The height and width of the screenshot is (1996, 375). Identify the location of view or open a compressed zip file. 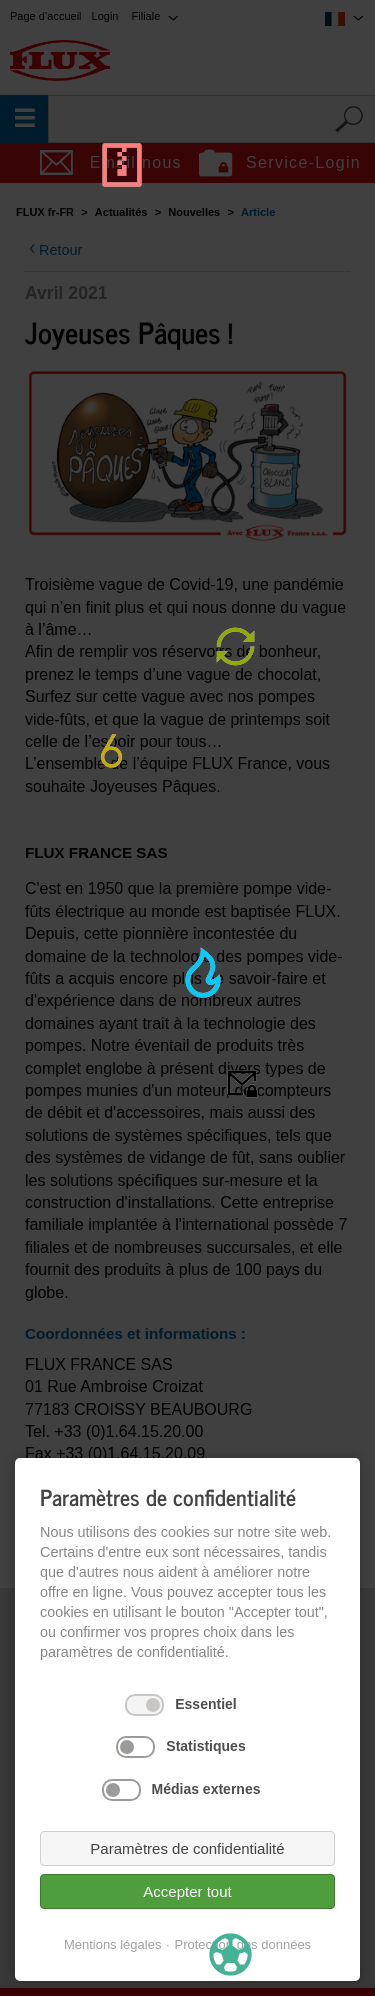
(122, 165).